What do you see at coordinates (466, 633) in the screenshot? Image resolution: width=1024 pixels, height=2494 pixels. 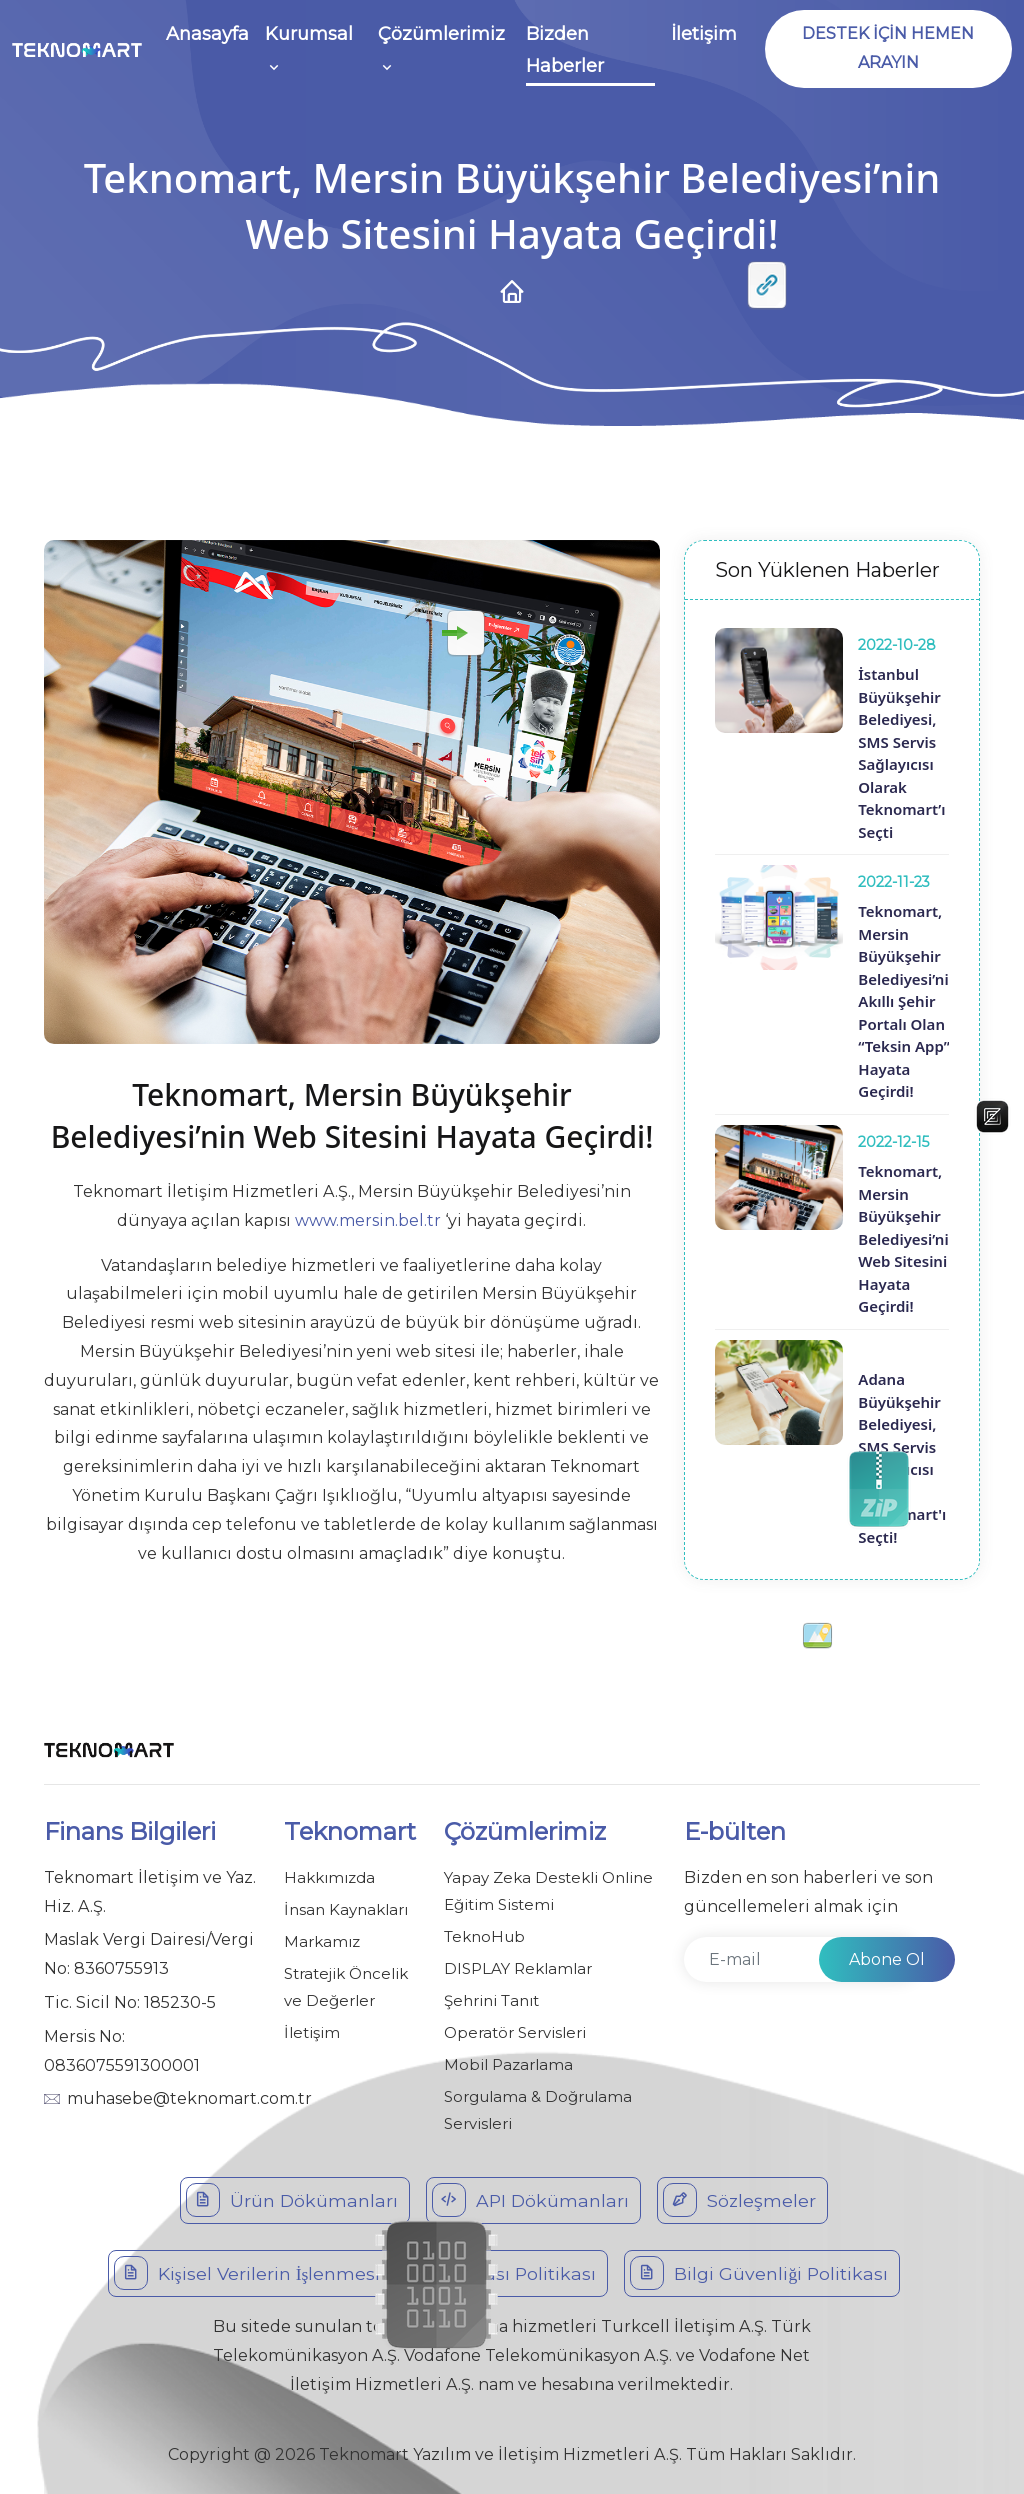 I see `import a document or file` at bounding box center [466, 633].